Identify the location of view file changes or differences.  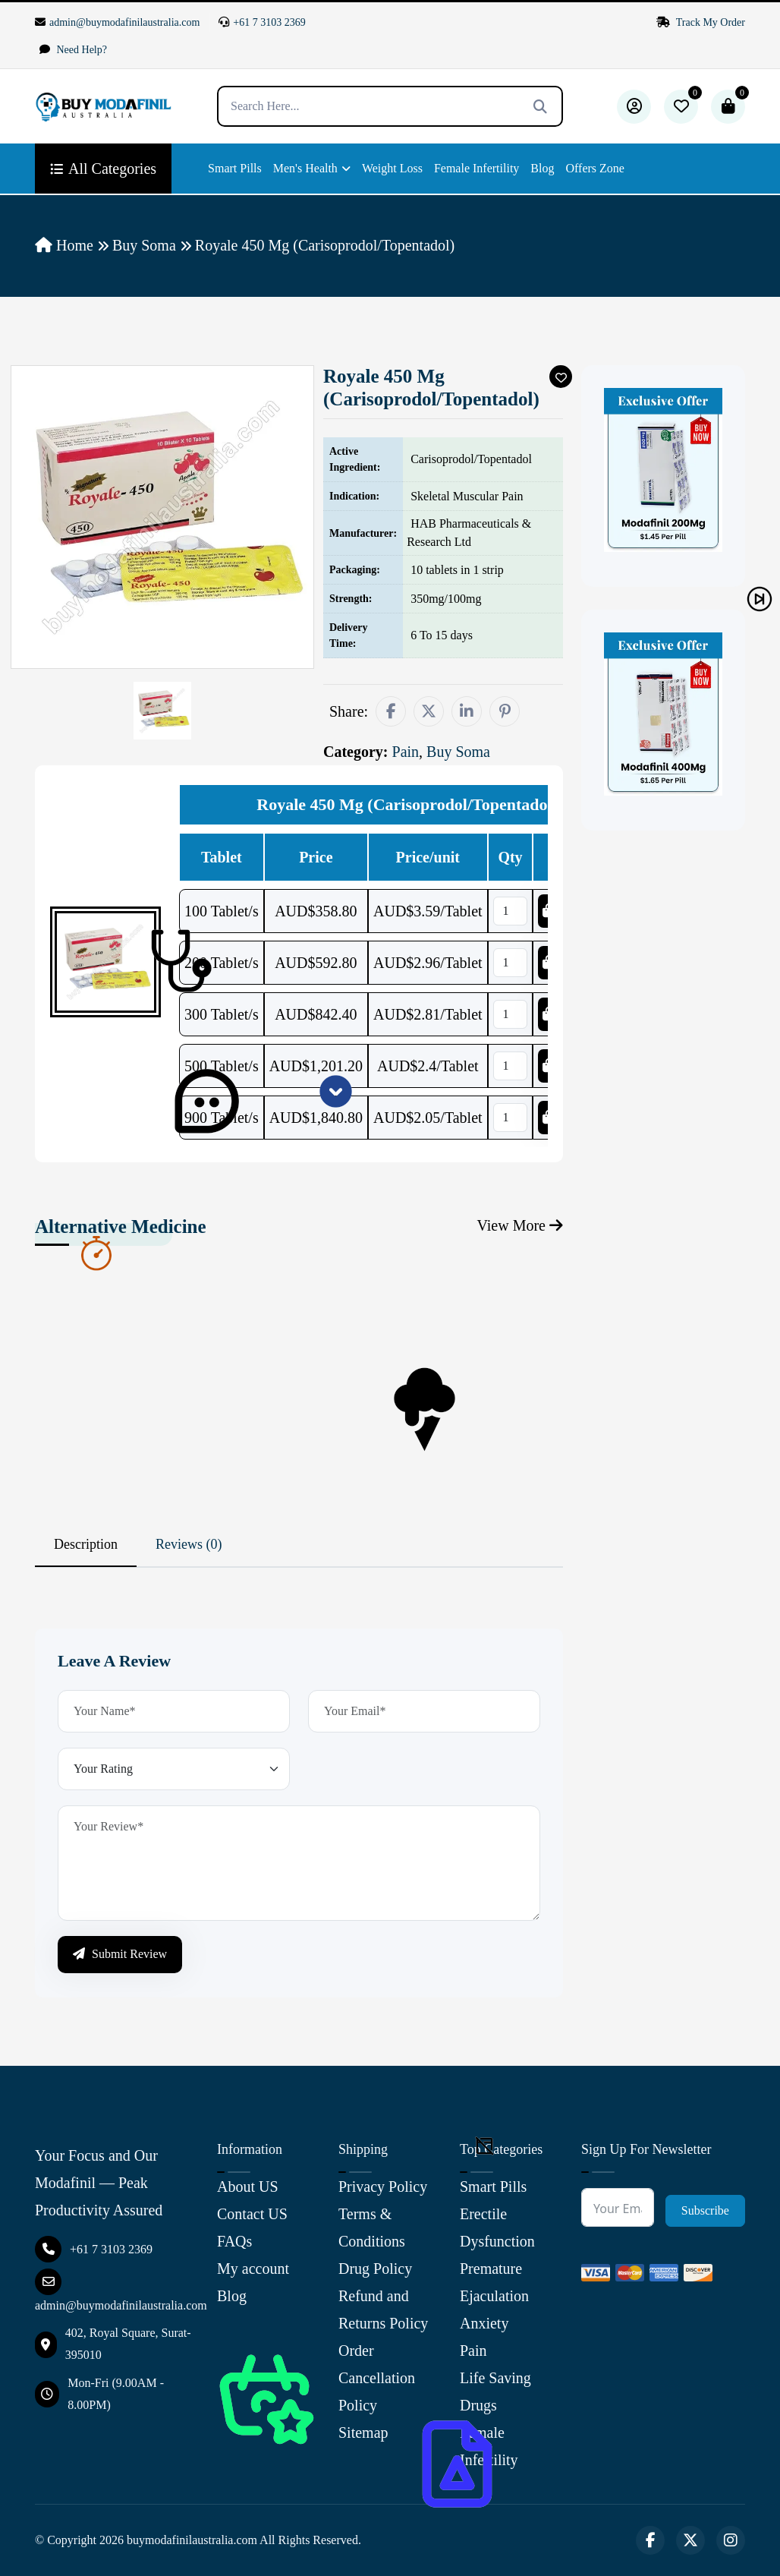
(457, 2464).